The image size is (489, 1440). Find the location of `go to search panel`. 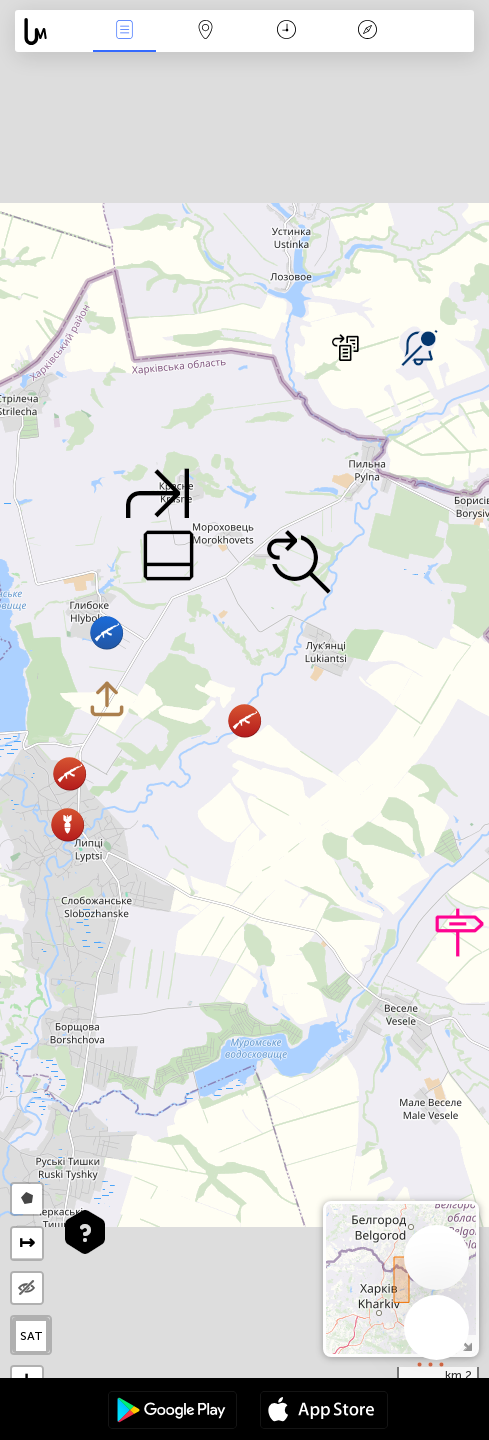

go to search panel is located at coordinates (301, 564).